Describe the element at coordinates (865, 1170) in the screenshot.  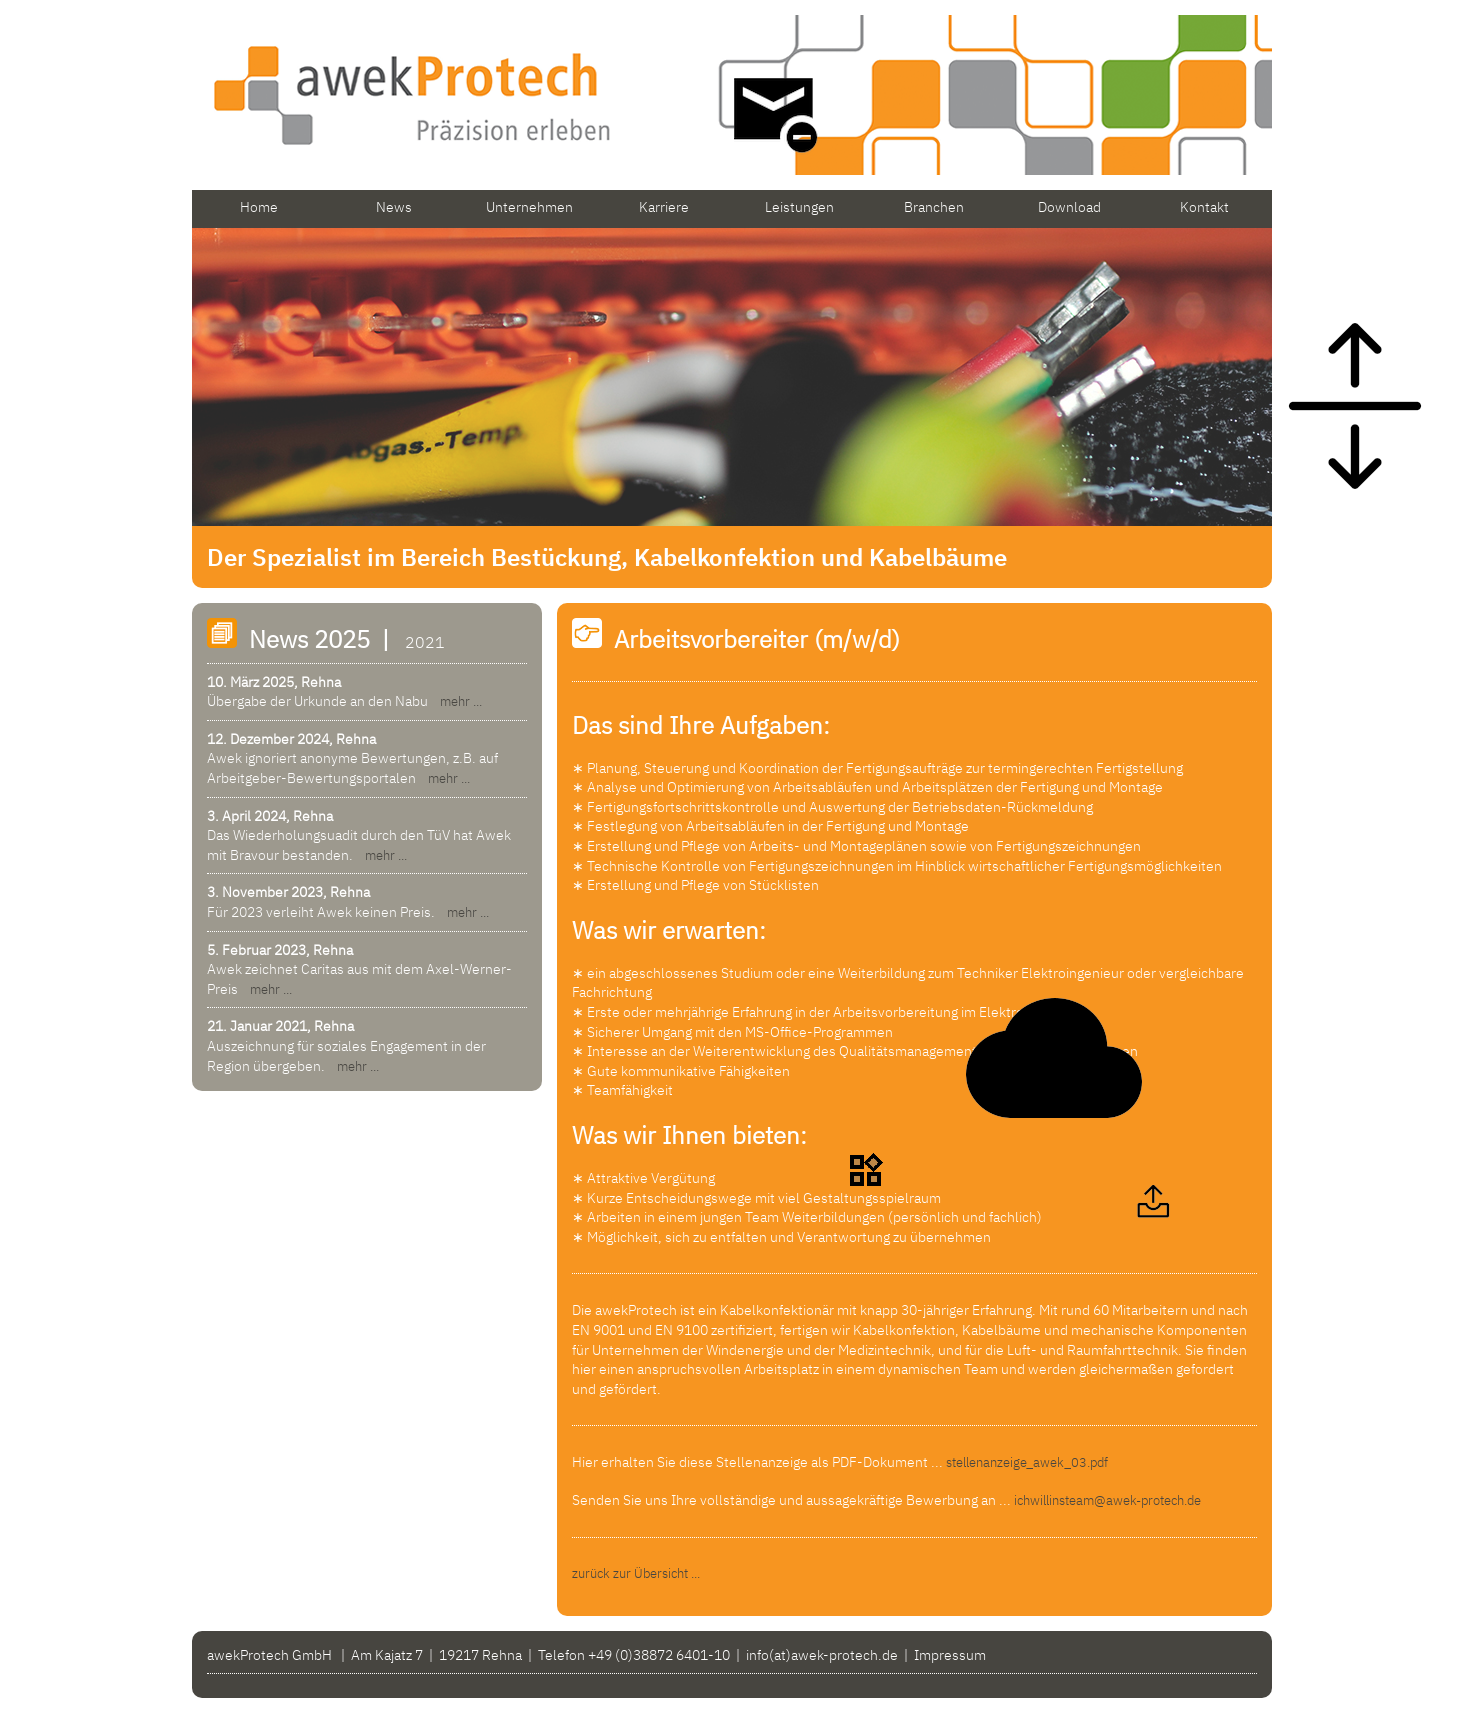
I see `access widgets or app shortcuts` at that location.